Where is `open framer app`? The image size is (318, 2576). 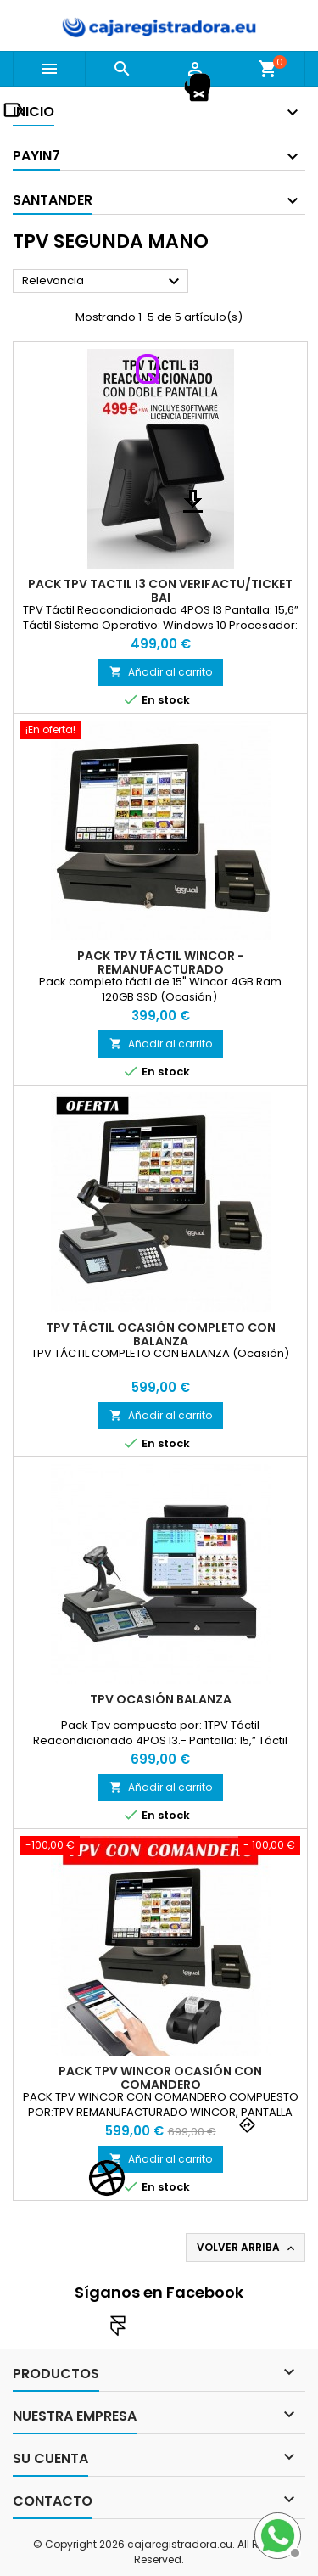
open framer app is located at coordinates (118, 2325).